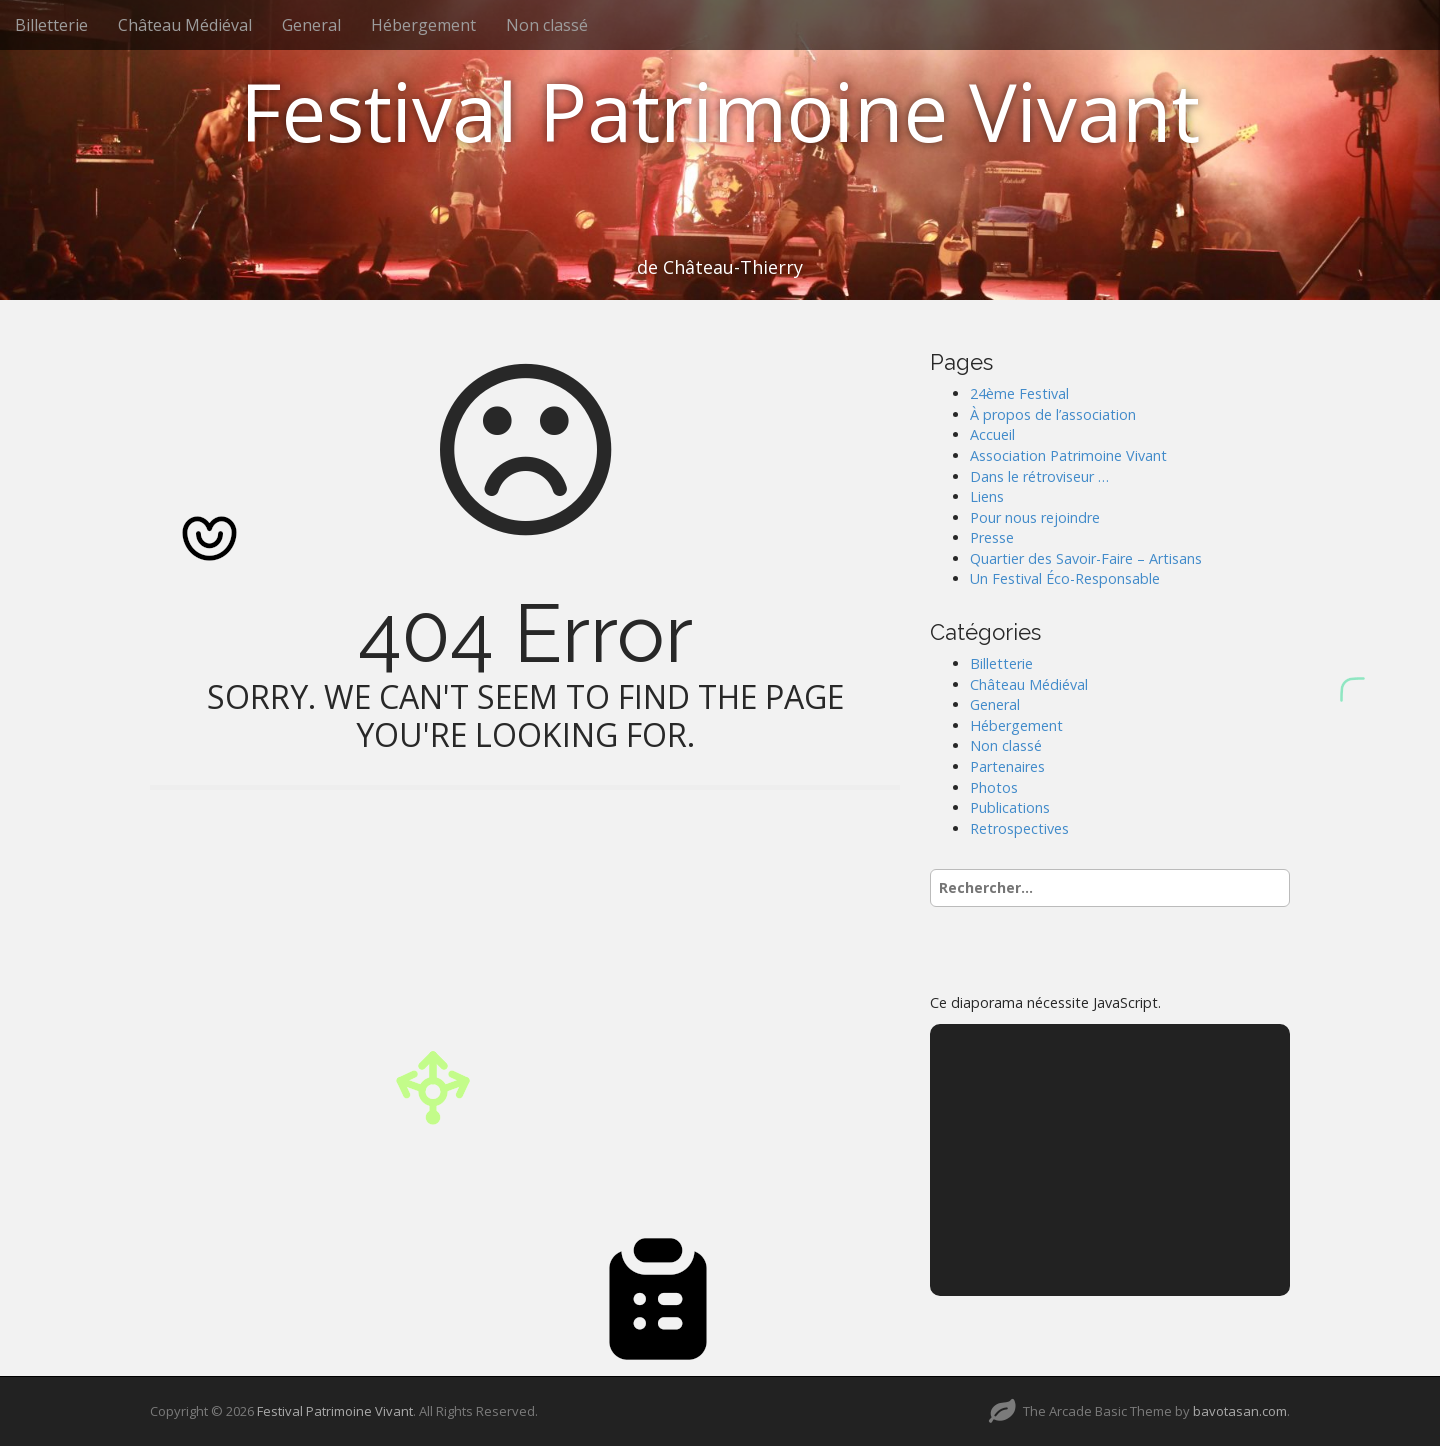 This screenshot has height=1446, width=1440. I want to click on configure load balancer settings, so click(433, 1088).